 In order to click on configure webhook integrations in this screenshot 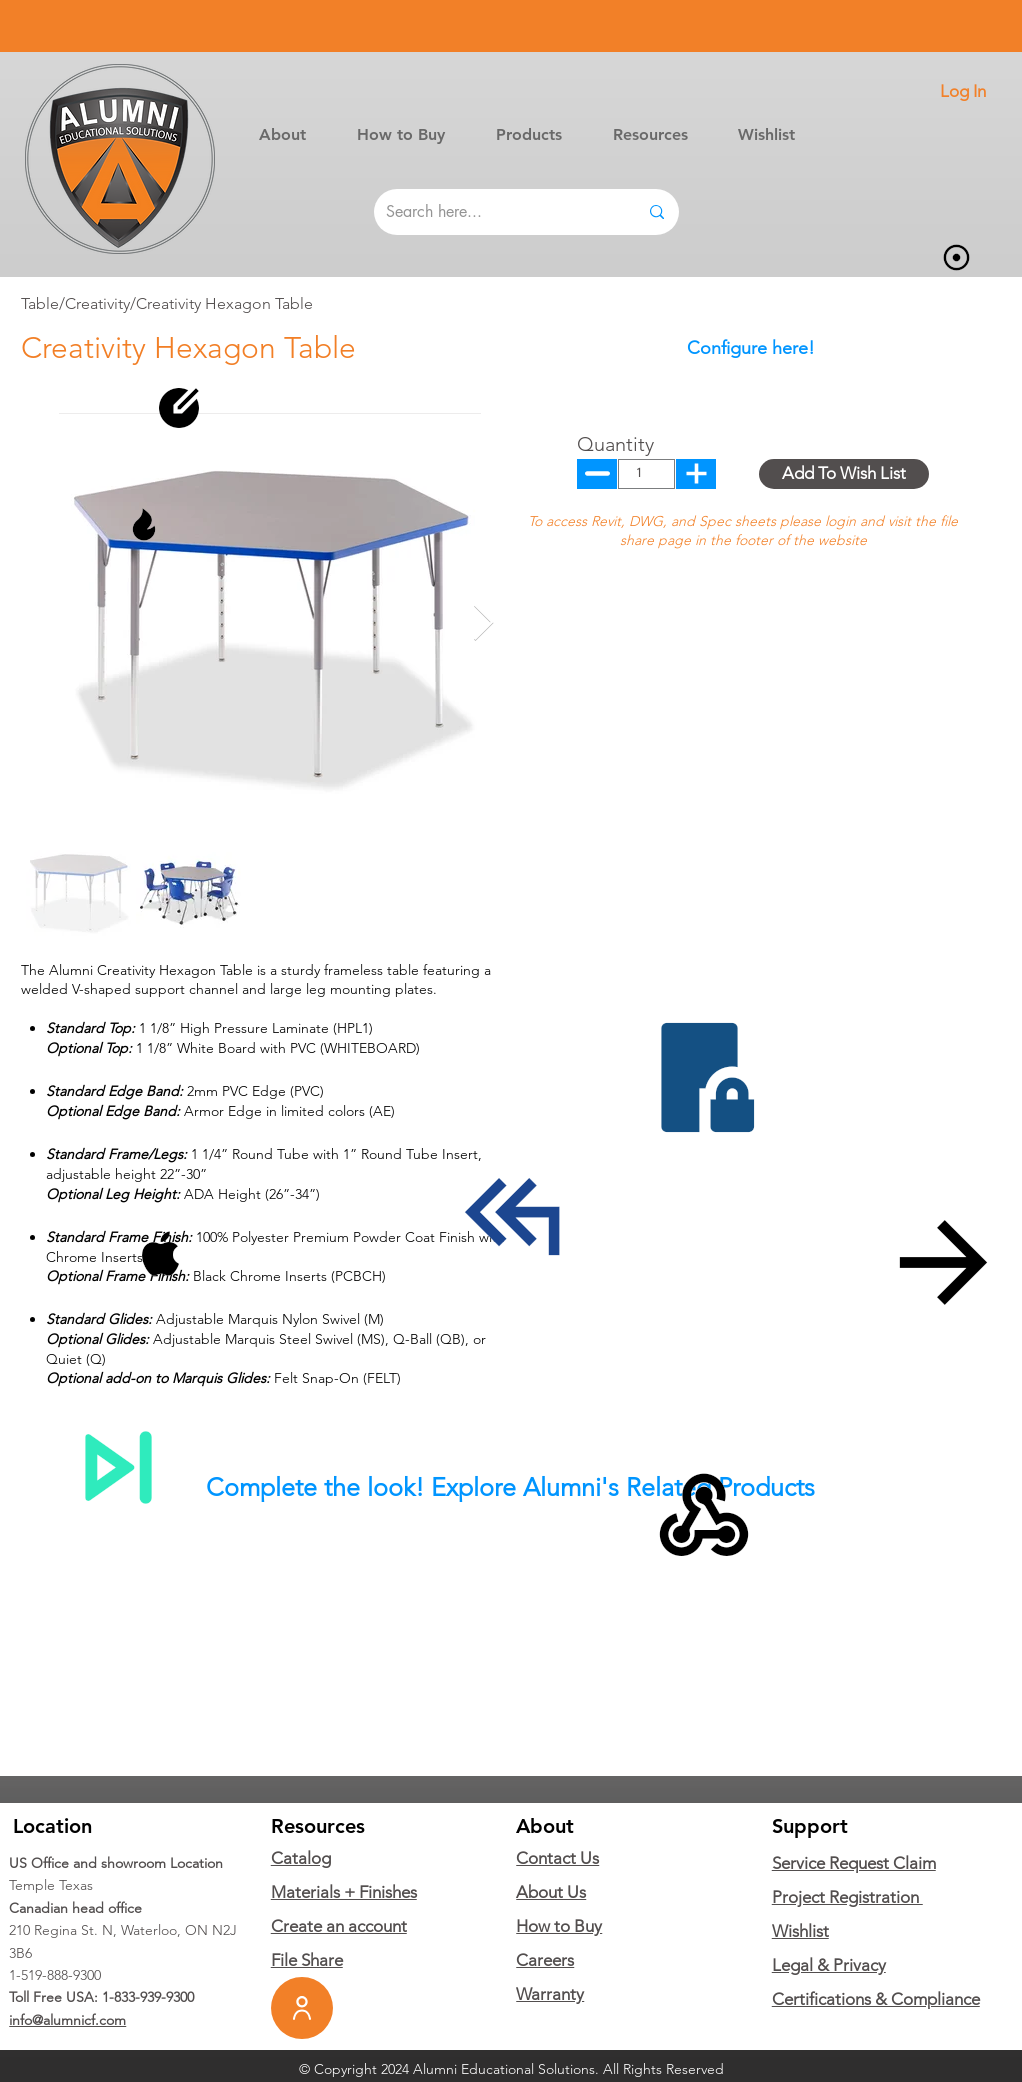, I will do `click(704, 1517)`.